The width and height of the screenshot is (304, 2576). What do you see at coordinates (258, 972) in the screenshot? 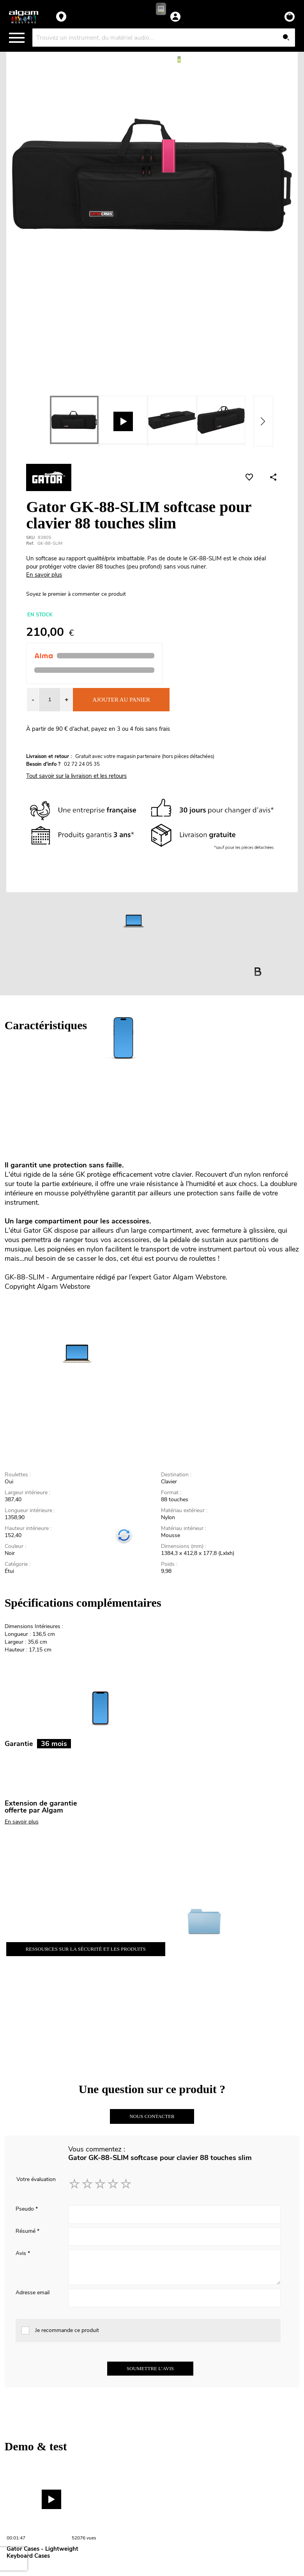
I see `apply bold formatting to selected text` at bounding box center [258, 972].